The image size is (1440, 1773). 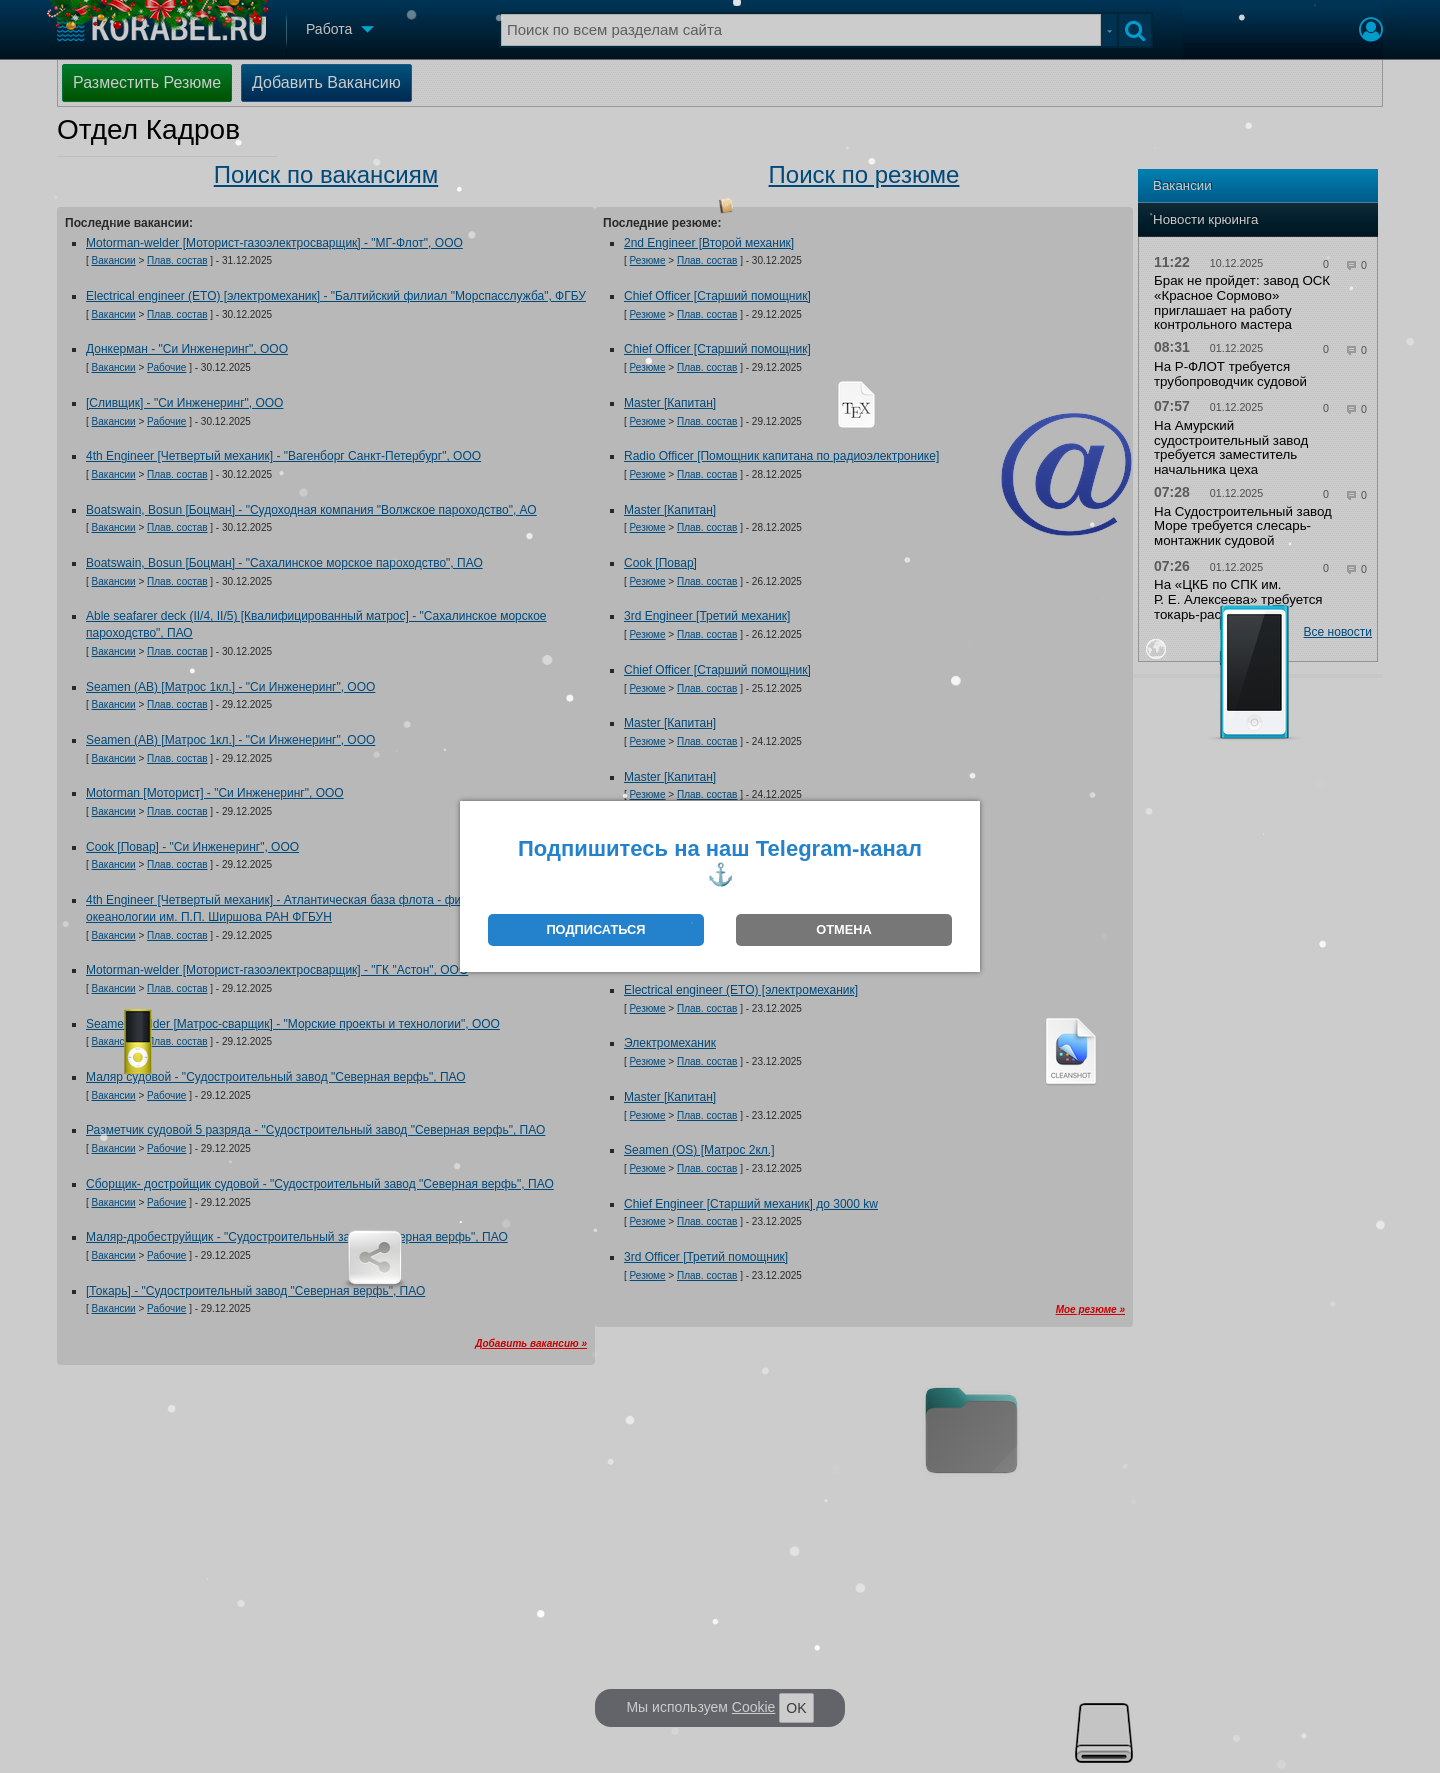 I want to click on open an internet location or web shortcut, so click(x=1066, y=473).